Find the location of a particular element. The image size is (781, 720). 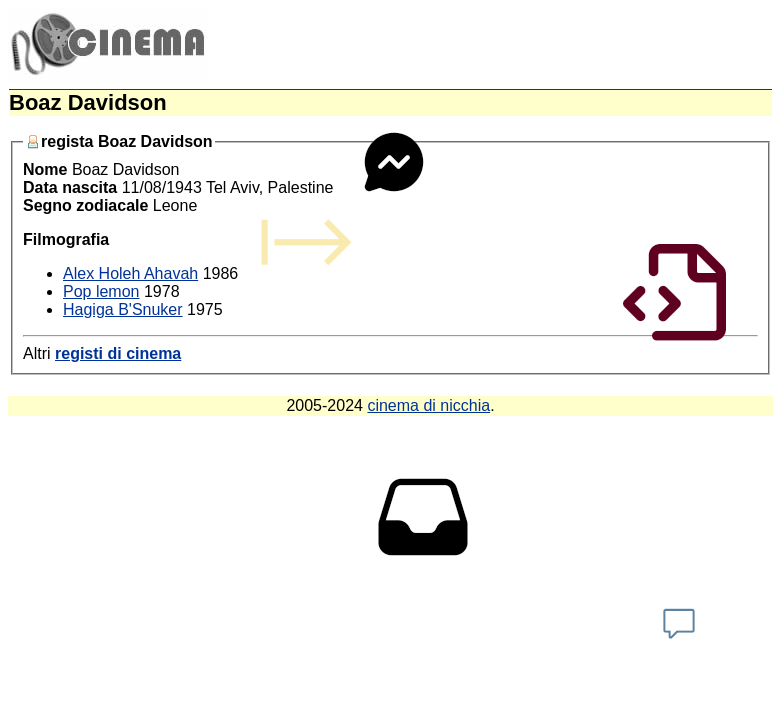

export file or data to external location is located at coordinates (306, 245).